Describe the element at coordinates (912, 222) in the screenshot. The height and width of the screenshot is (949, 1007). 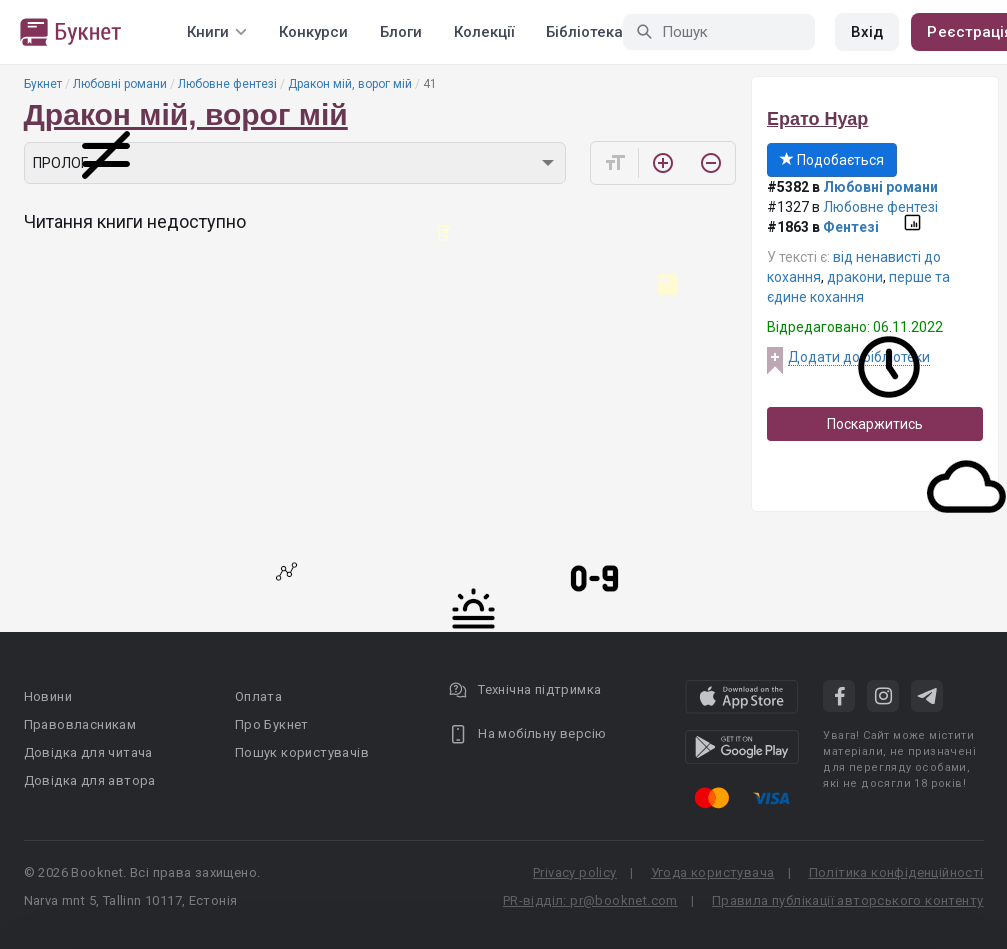
I see `align content to bottom-right corner` at that location.